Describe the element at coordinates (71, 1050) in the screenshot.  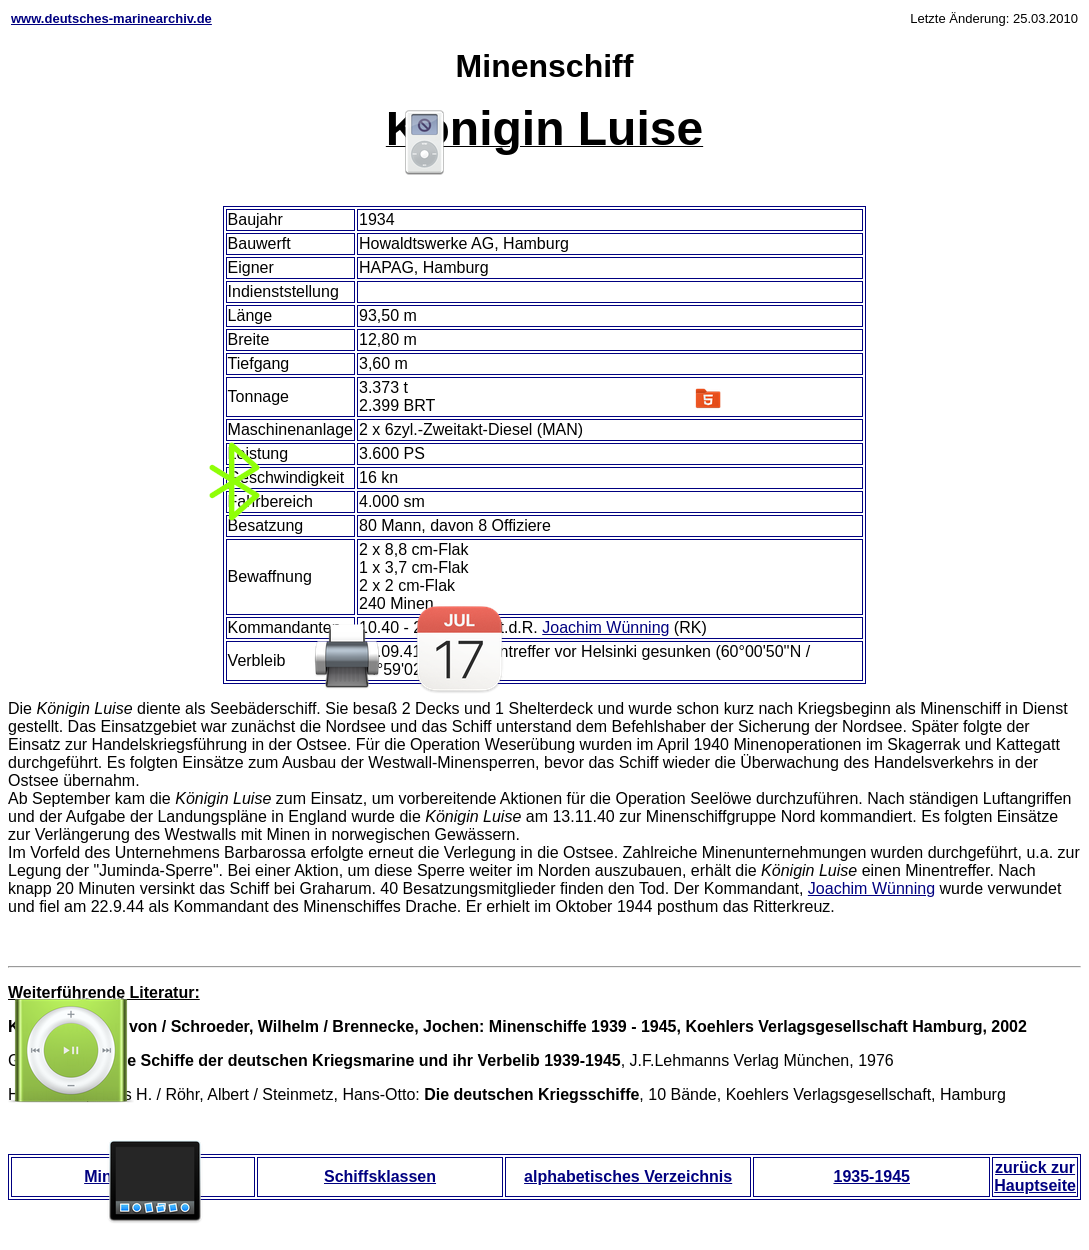
I see `iPod shuffle device connected` at that location.